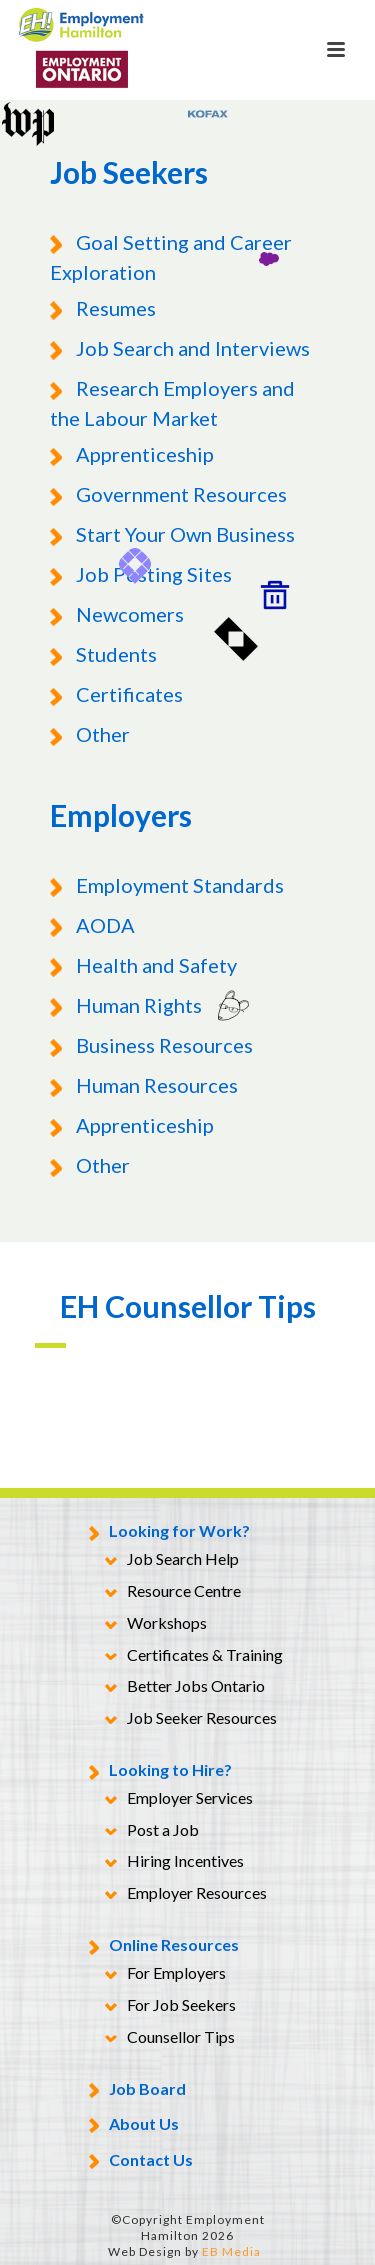  Describe the element at coordinates (233, 1005) in the screenshot. I see `editorconfig project logo` at that location.